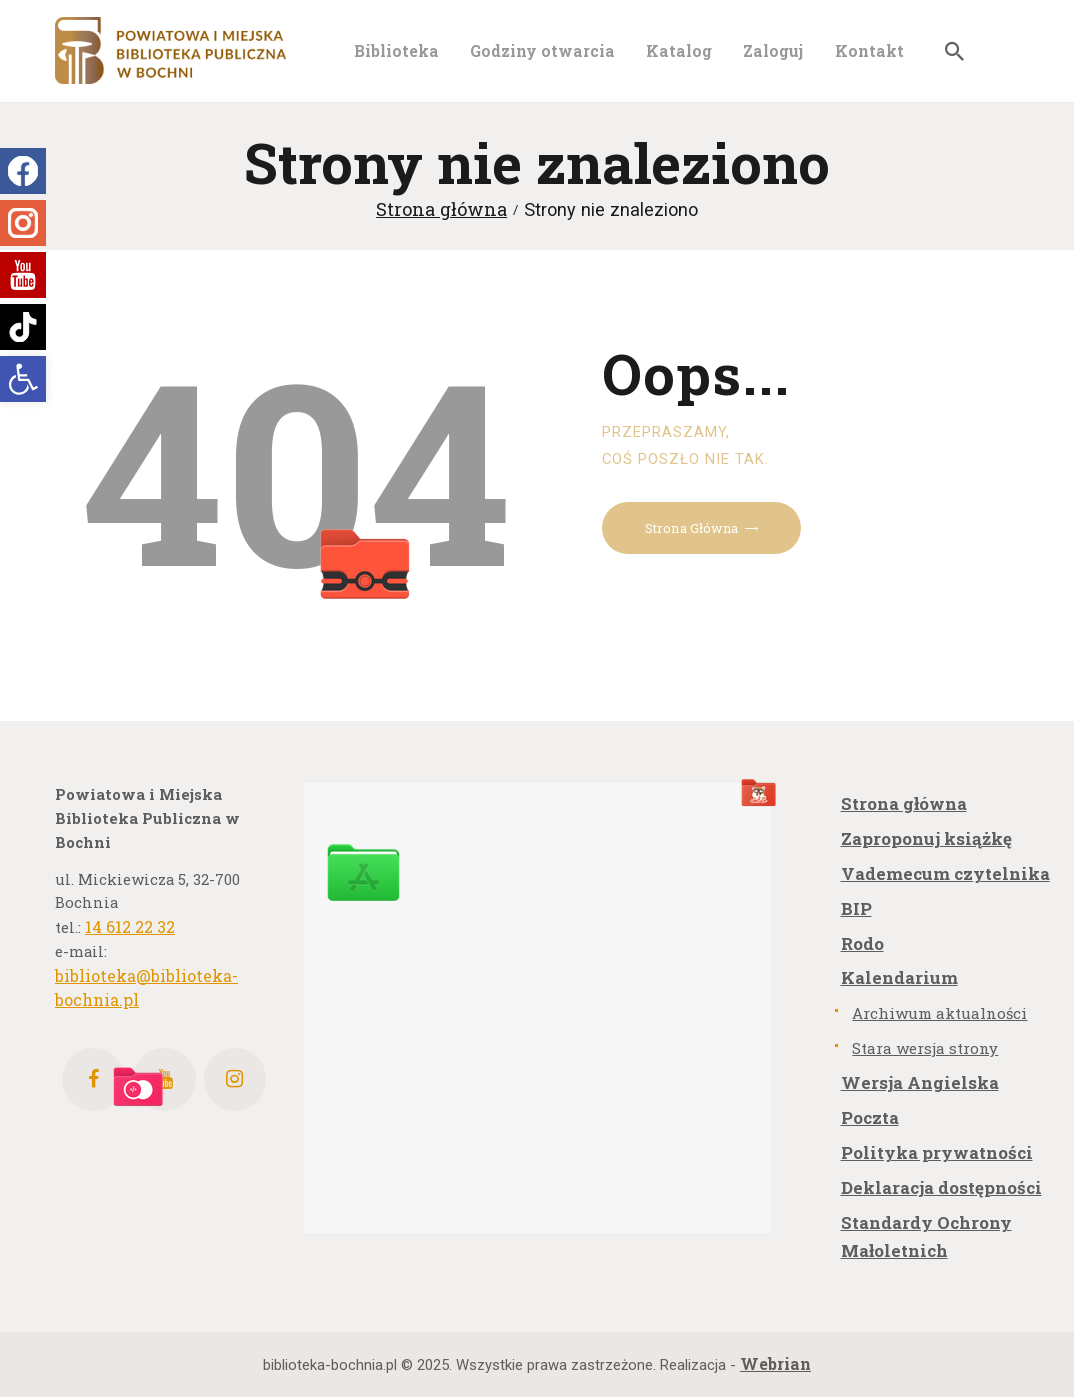  Describe the element at coordinates (363, 872) in the screenshot. I see `open templates folder` at that location.